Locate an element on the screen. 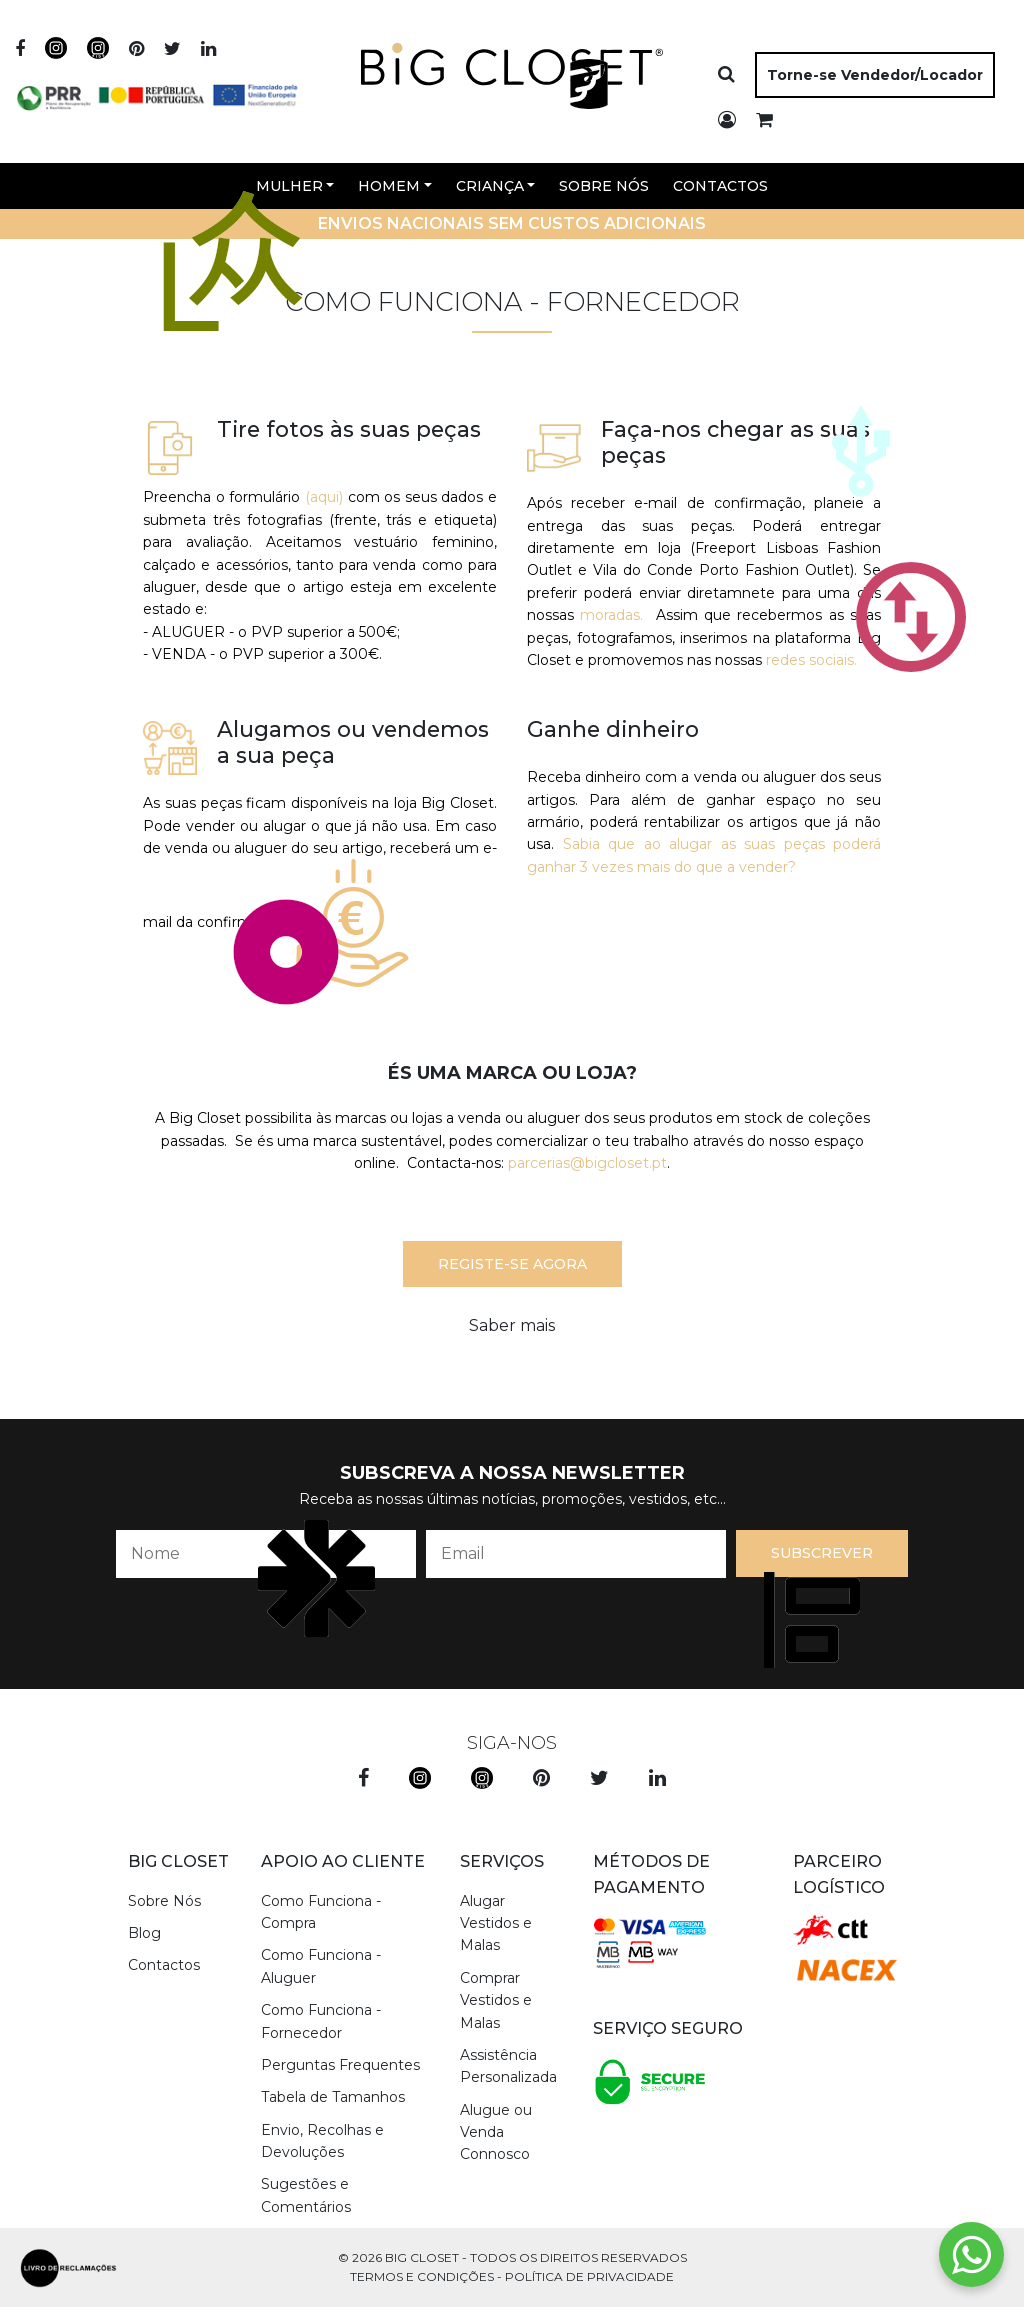  open scalar API documentation is located at coordinates (316, 1578).